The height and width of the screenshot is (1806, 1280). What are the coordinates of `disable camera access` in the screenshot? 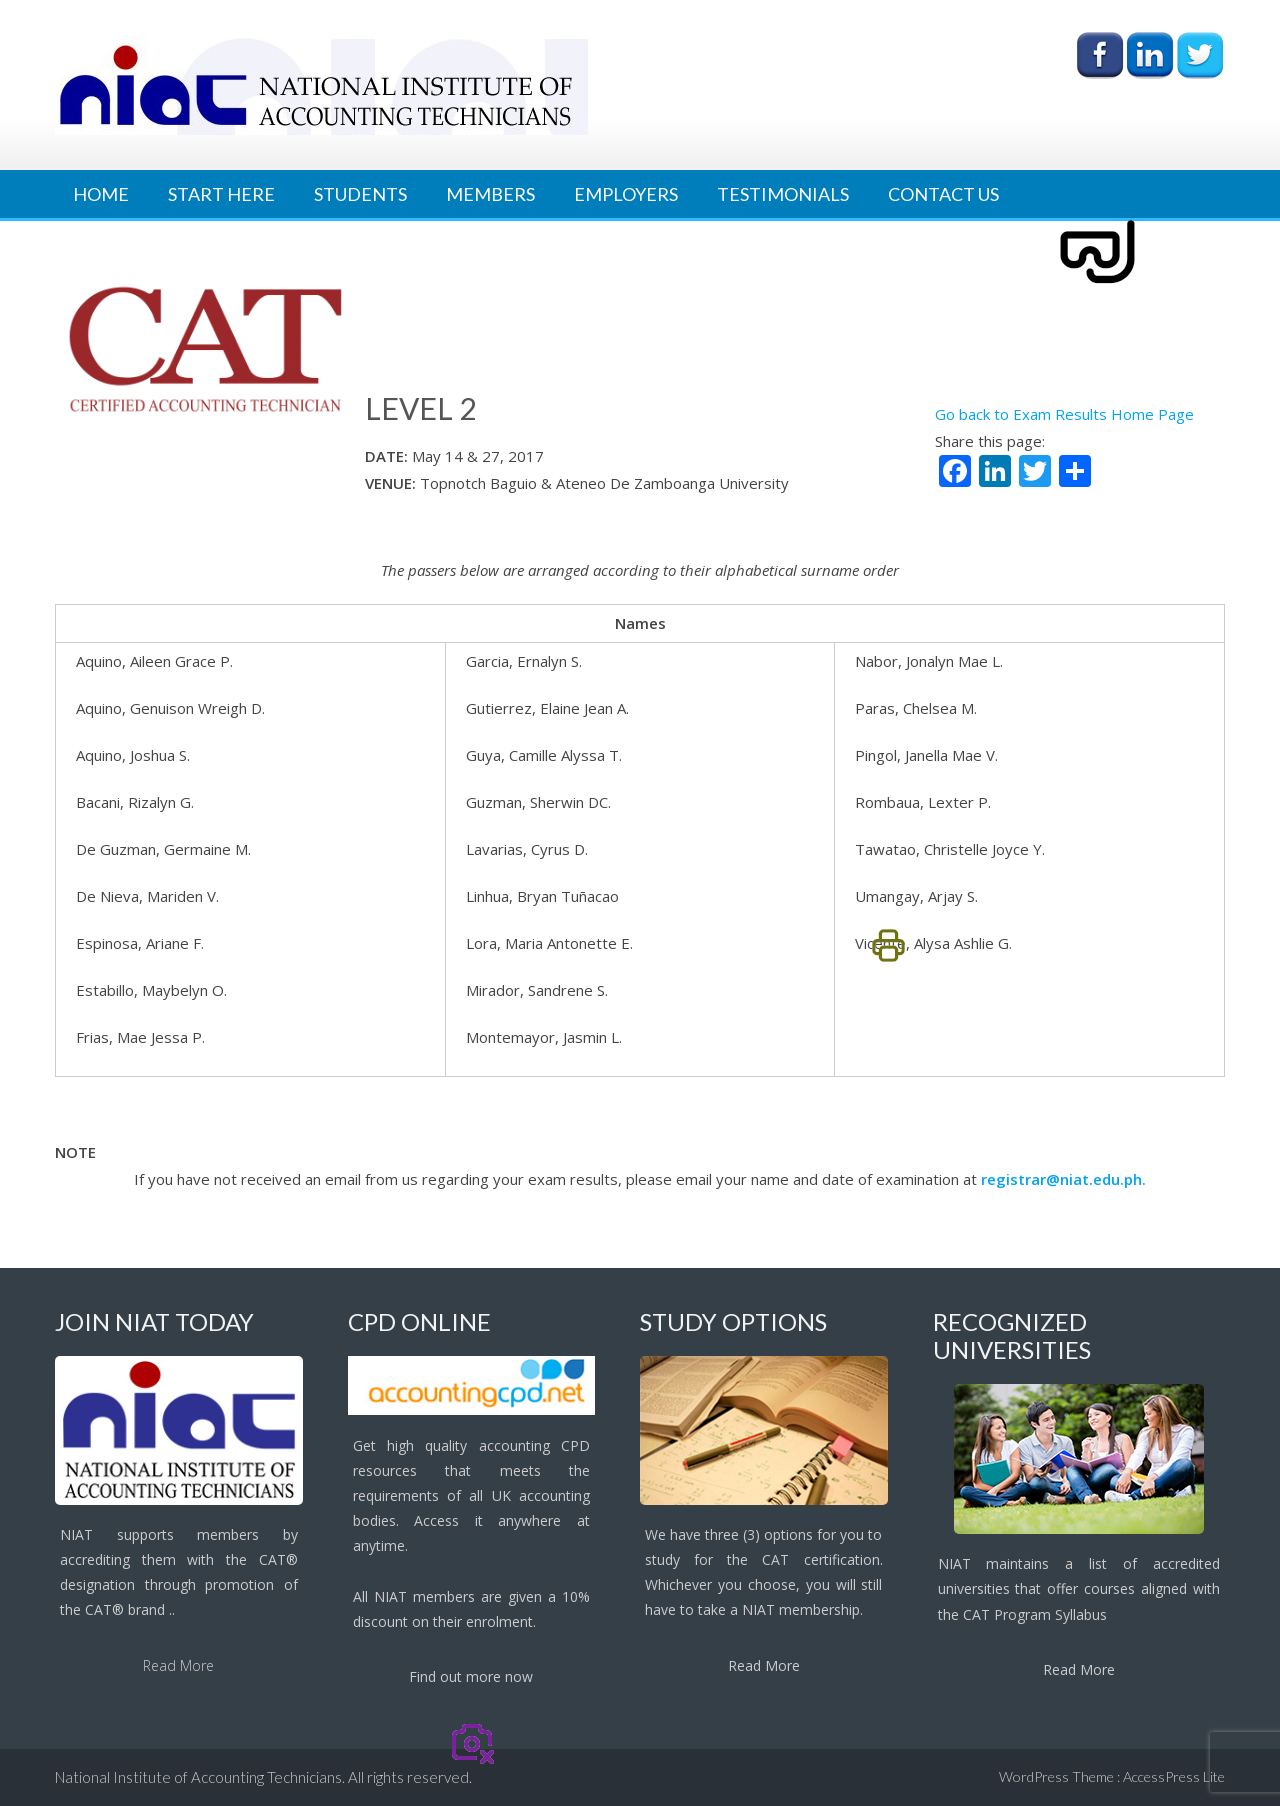 It's located at (472, 1742).